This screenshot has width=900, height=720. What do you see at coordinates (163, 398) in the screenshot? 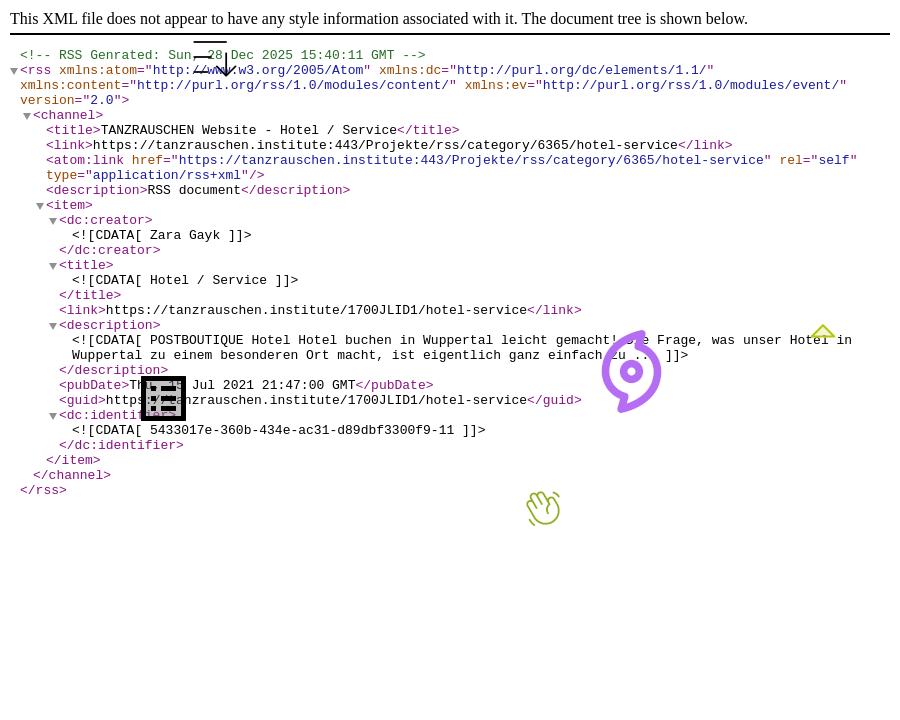
I see `view list details or properties` at bounding box center [163, 398].